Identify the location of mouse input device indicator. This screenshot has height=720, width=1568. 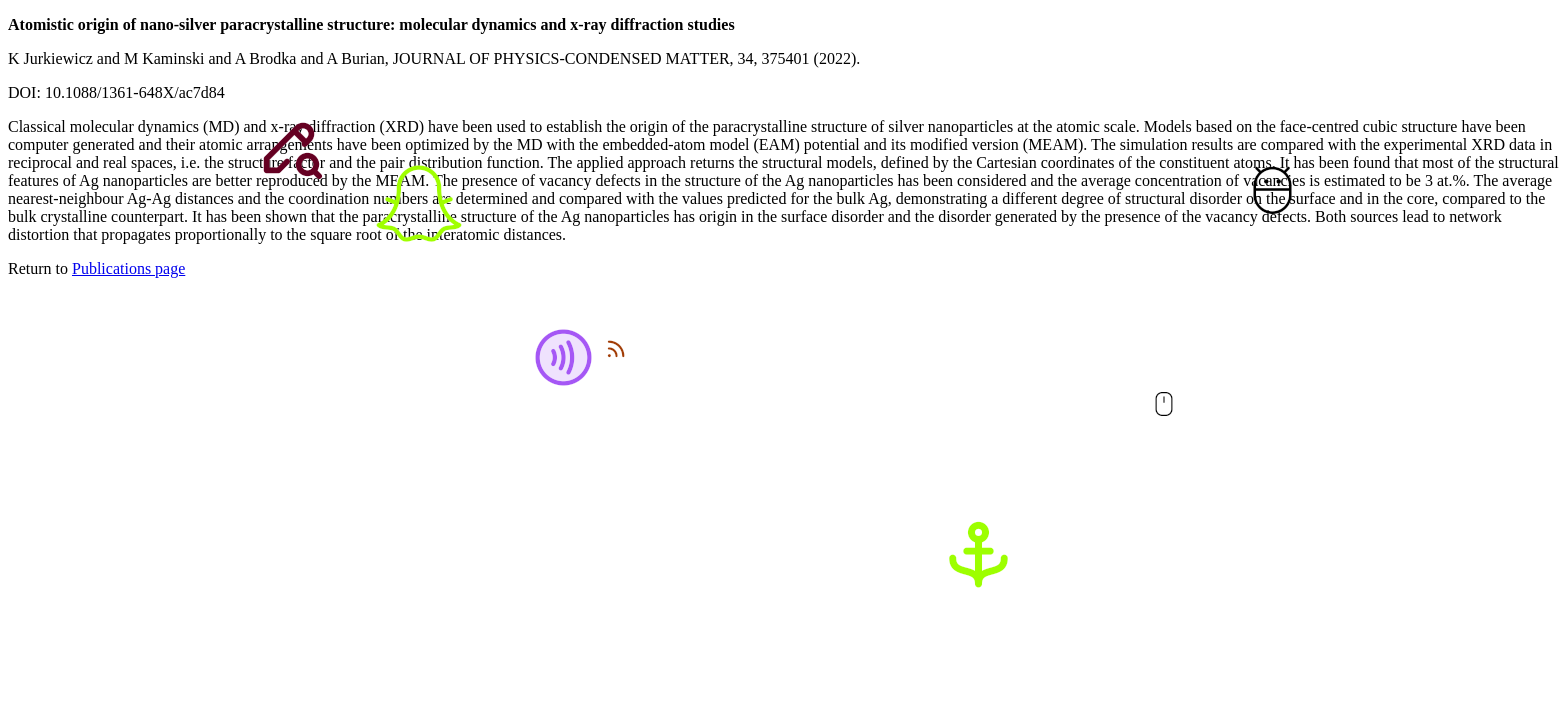
(1164, 404).